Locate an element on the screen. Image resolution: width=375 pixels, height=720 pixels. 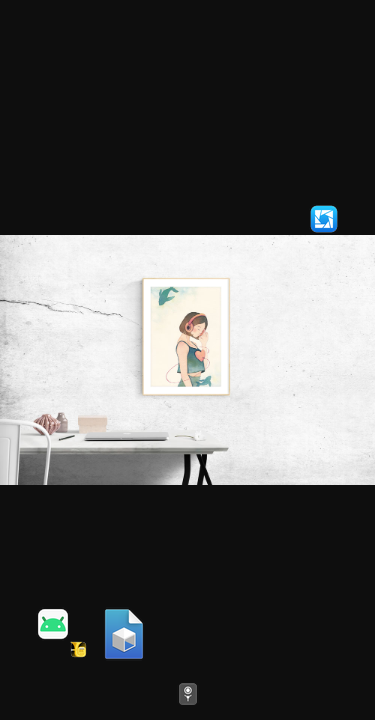
open Lens, a Kubernetes IDE for managing clusters is located at coordinates (324, 219).